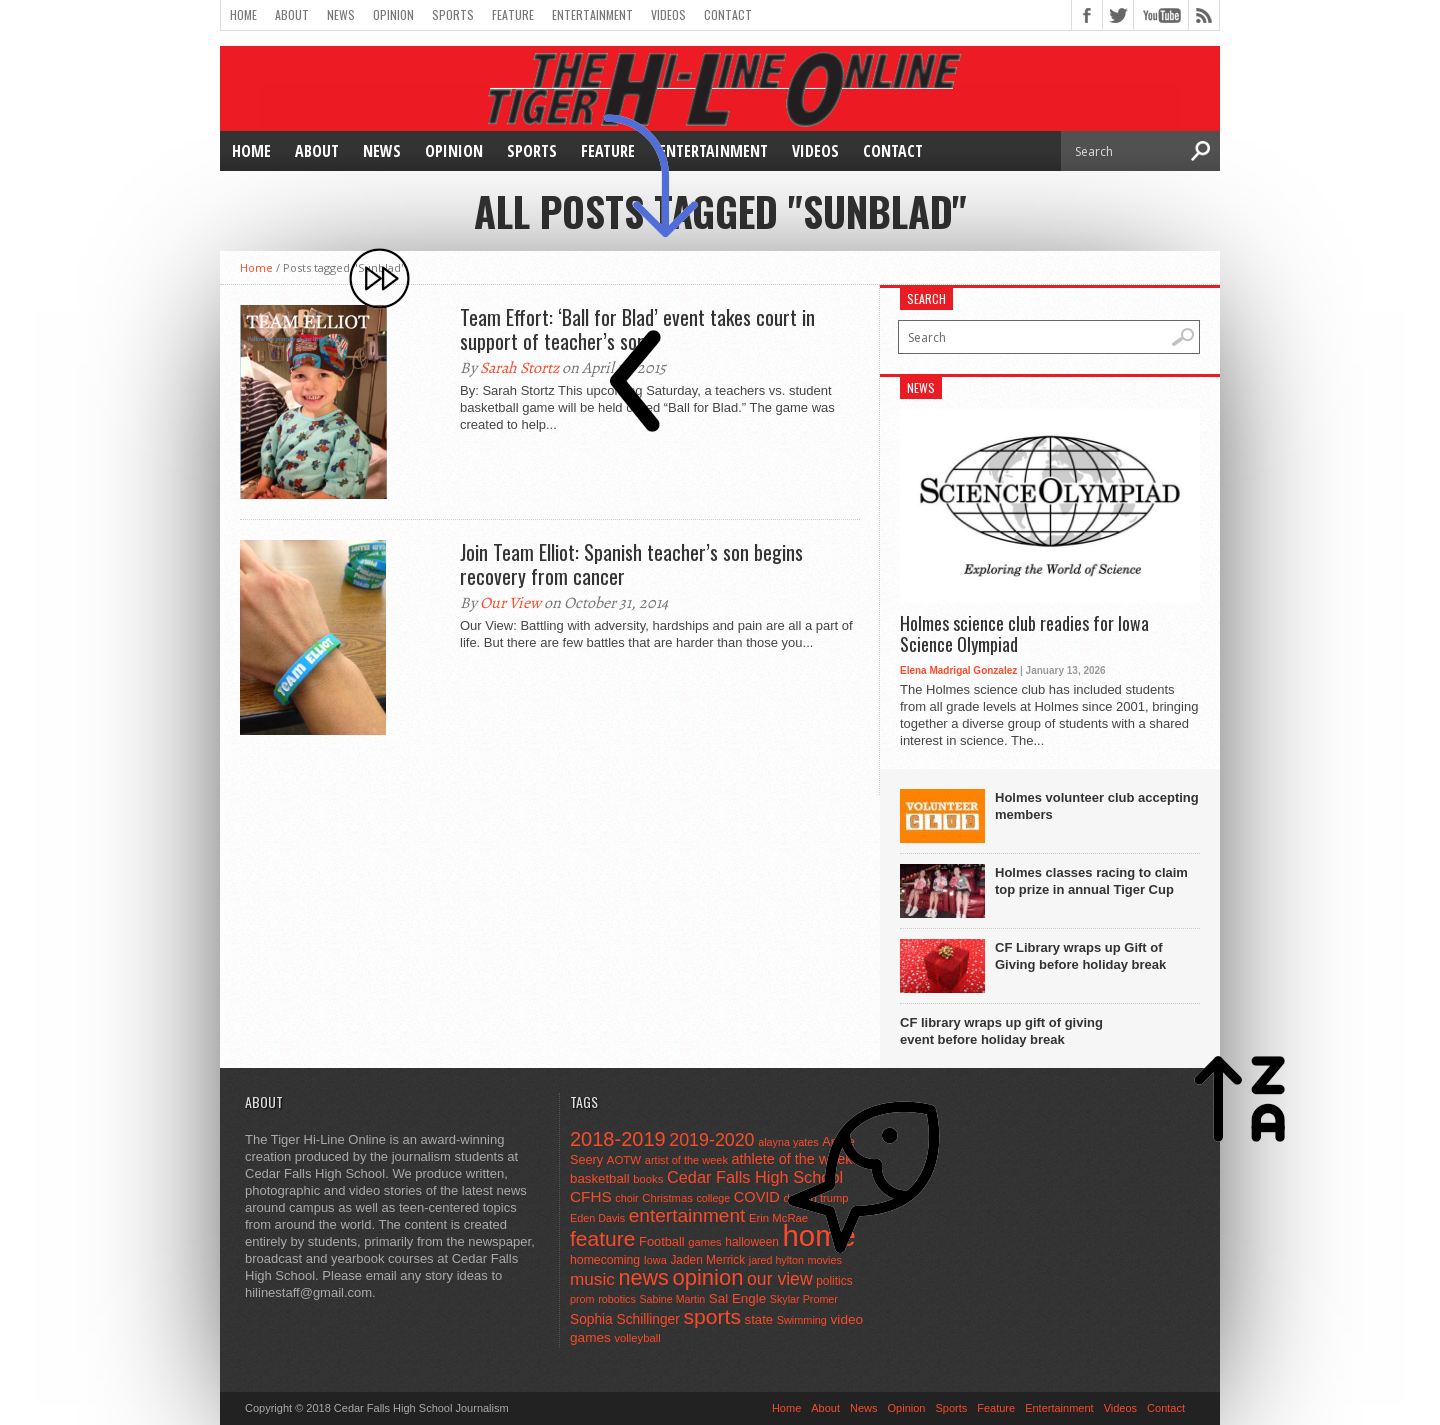  Describe the element at coordinates (871, 1169) in the screenshot. I see `indicates seafood or fish-related content` at that location.